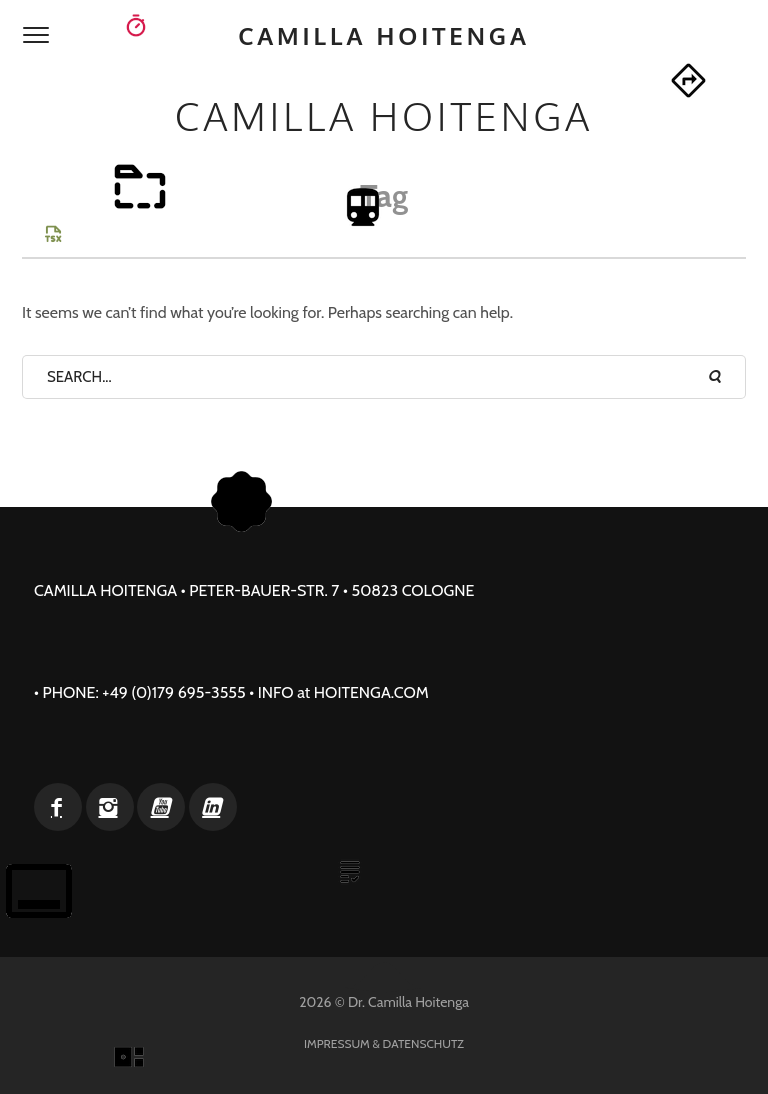 The height and width of the screenshot is (1094, 768). Describe the element at coordinates (53, 234) in the screenshot. I see `indicates a TypeScript React (.tsx) file` at that location.